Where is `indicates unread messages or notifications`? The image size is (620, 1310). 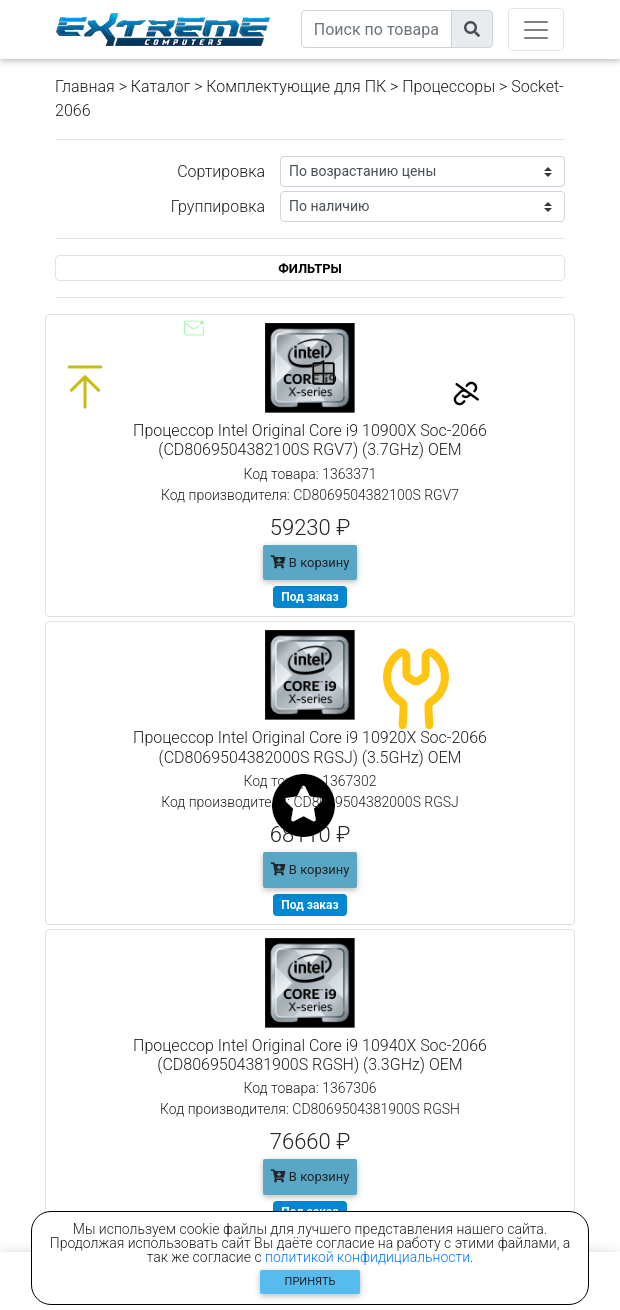
indicates unread messages or notifications is located at coordinates (194, 328).